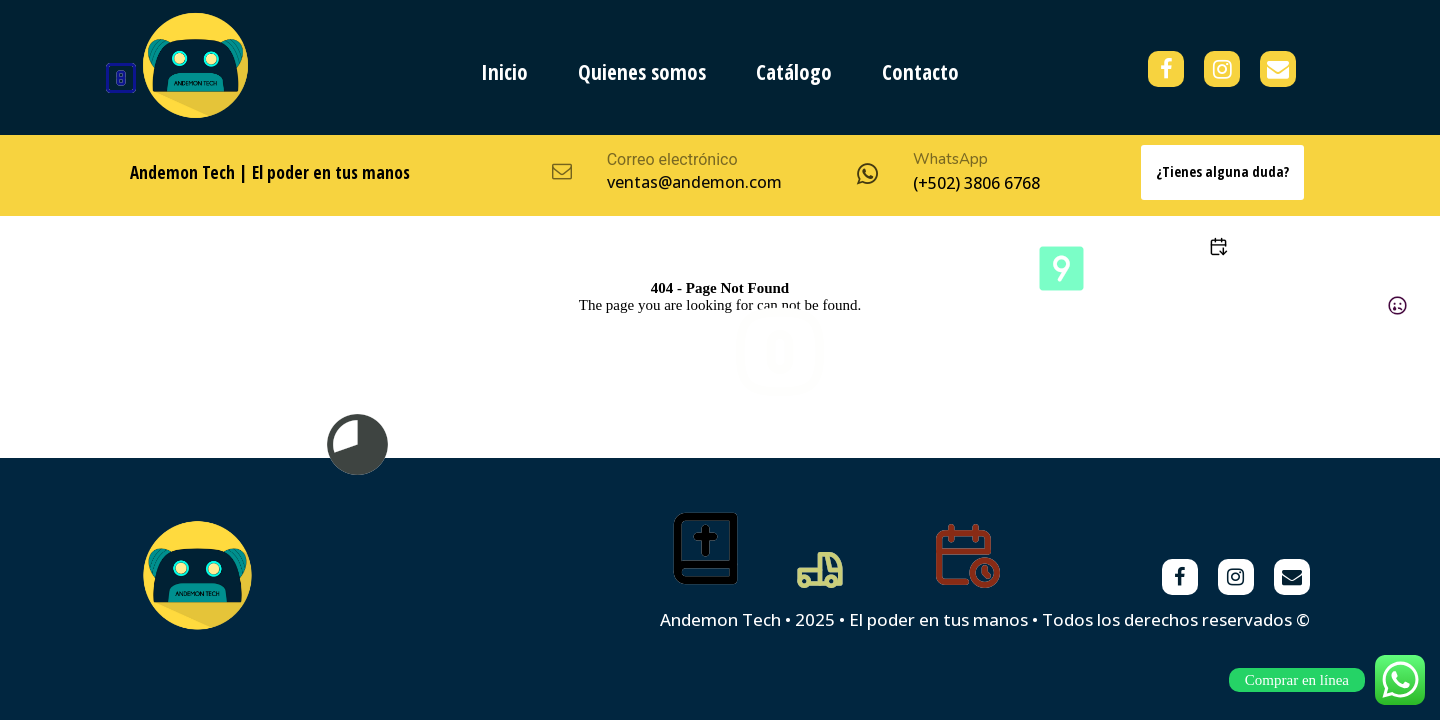 The height and width of the screenshot is (720, 1440). Describe the element at coordinates (705, 548) in the screenshot. I see `access religious texts or scriptures` at that location.